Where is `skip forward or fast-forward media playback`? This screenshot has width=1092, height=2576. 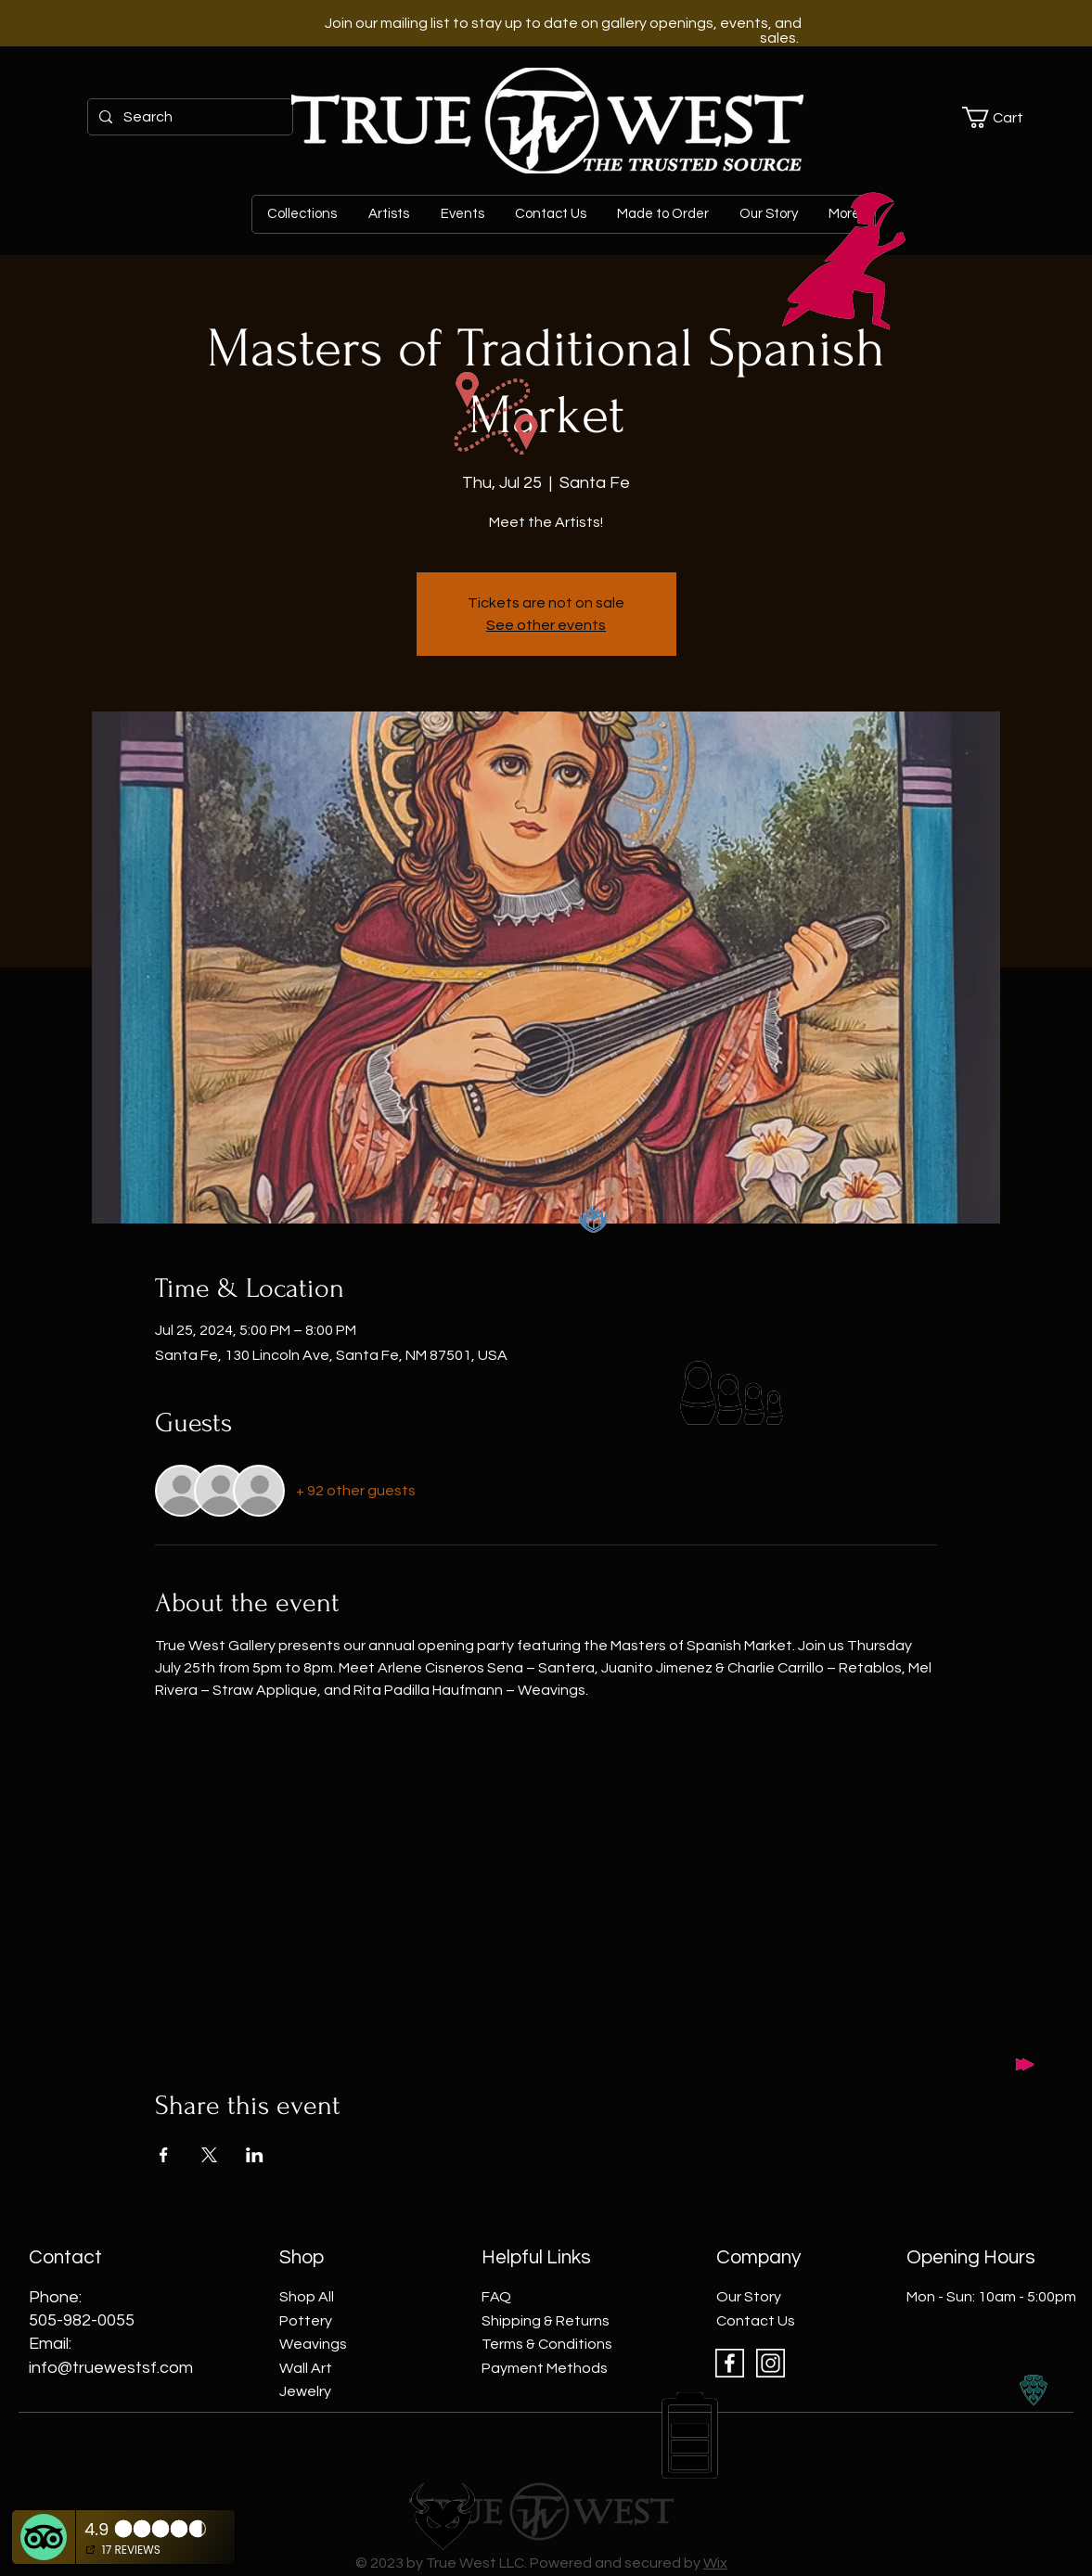
skip forward or fast-forward media playback is located at coordinates (1024, 2064).